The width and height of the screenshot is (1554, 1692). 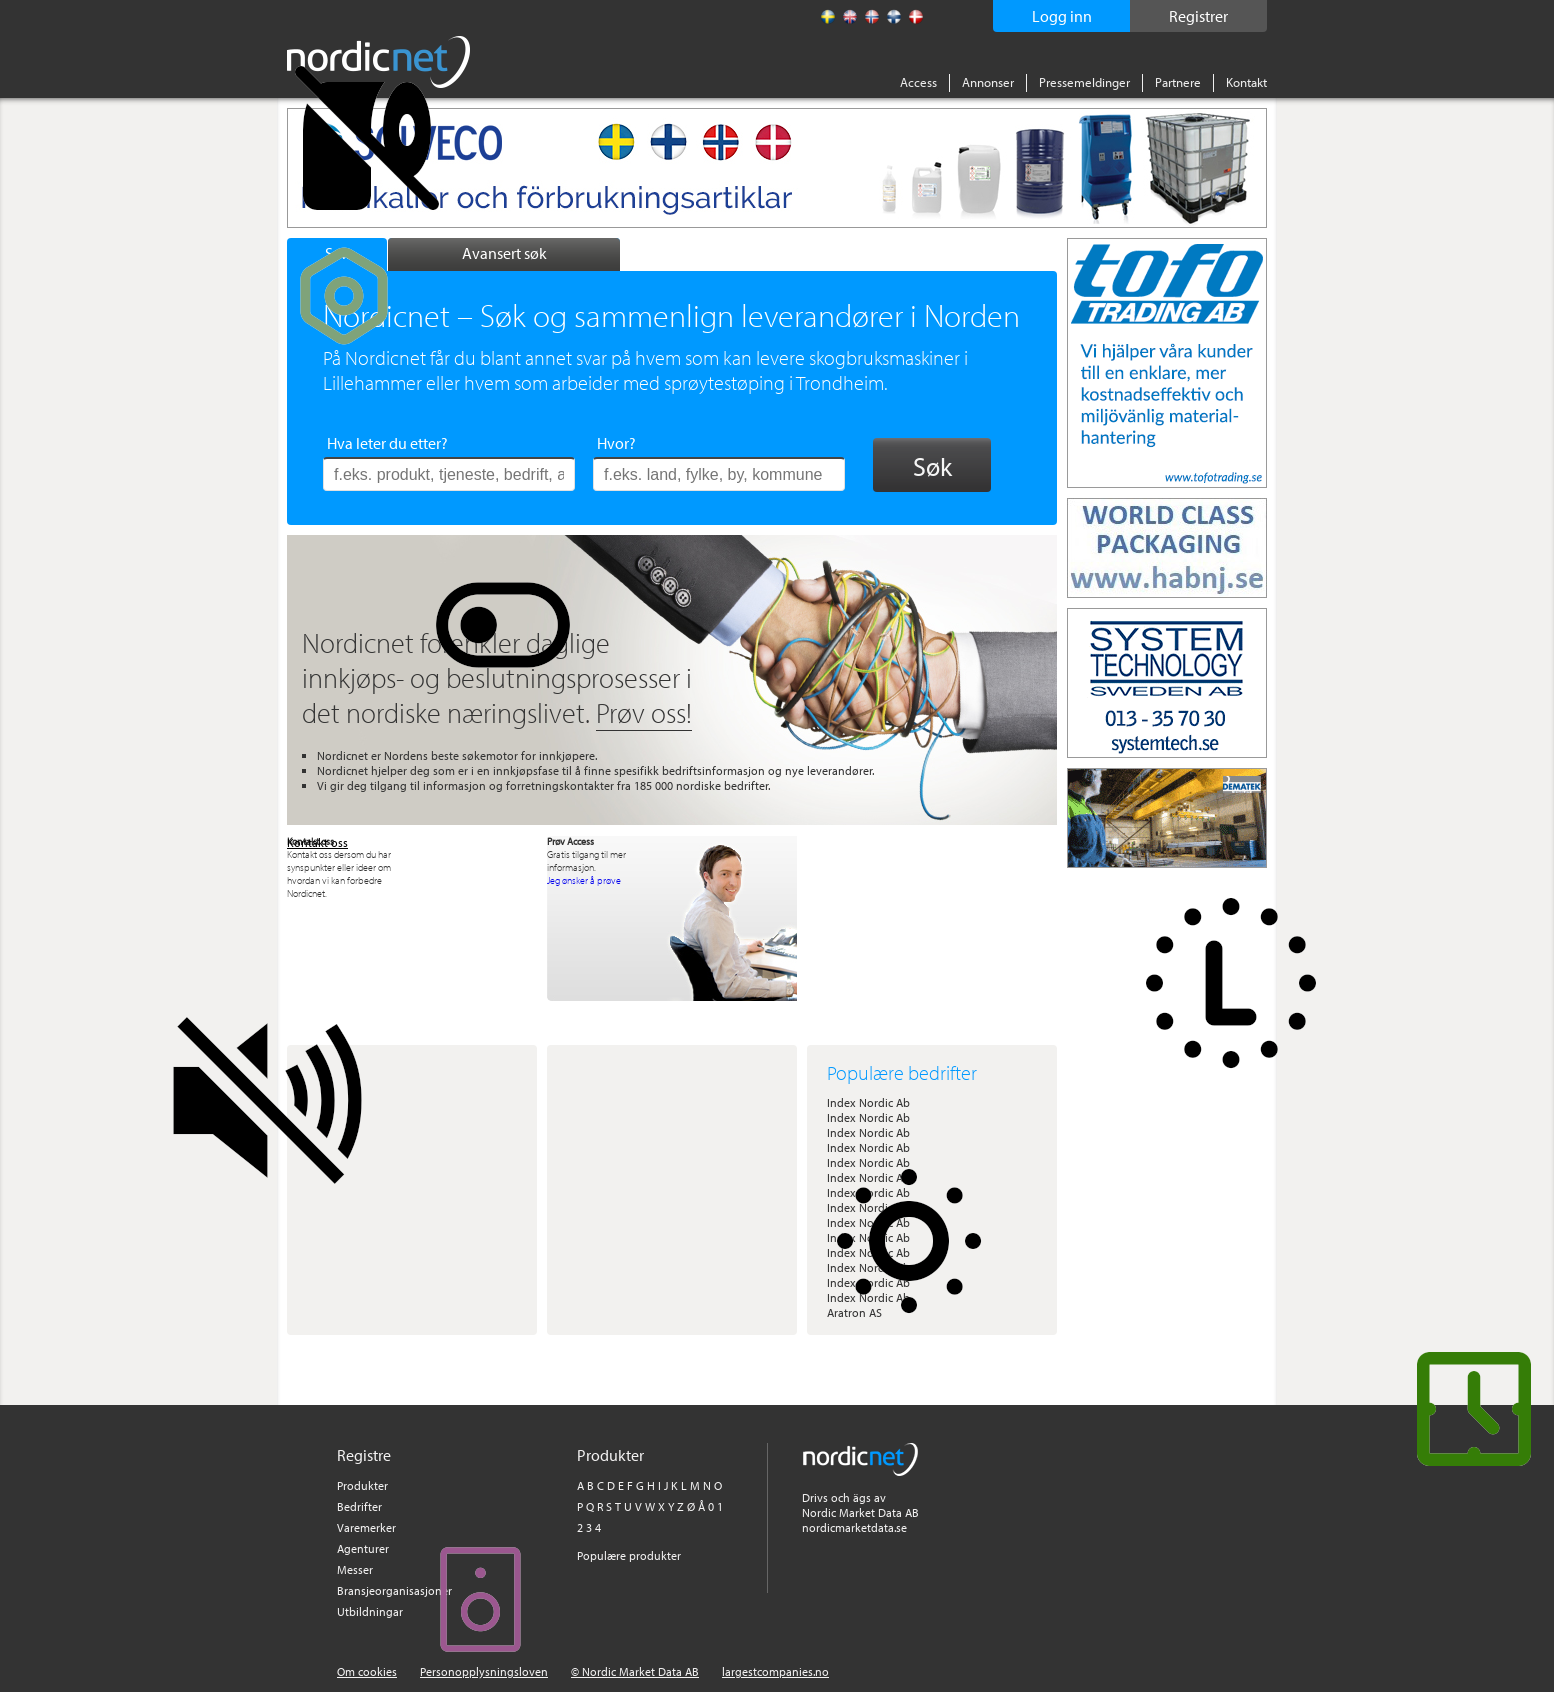 I want to click on view current time, so click(x=1474, y=1409).